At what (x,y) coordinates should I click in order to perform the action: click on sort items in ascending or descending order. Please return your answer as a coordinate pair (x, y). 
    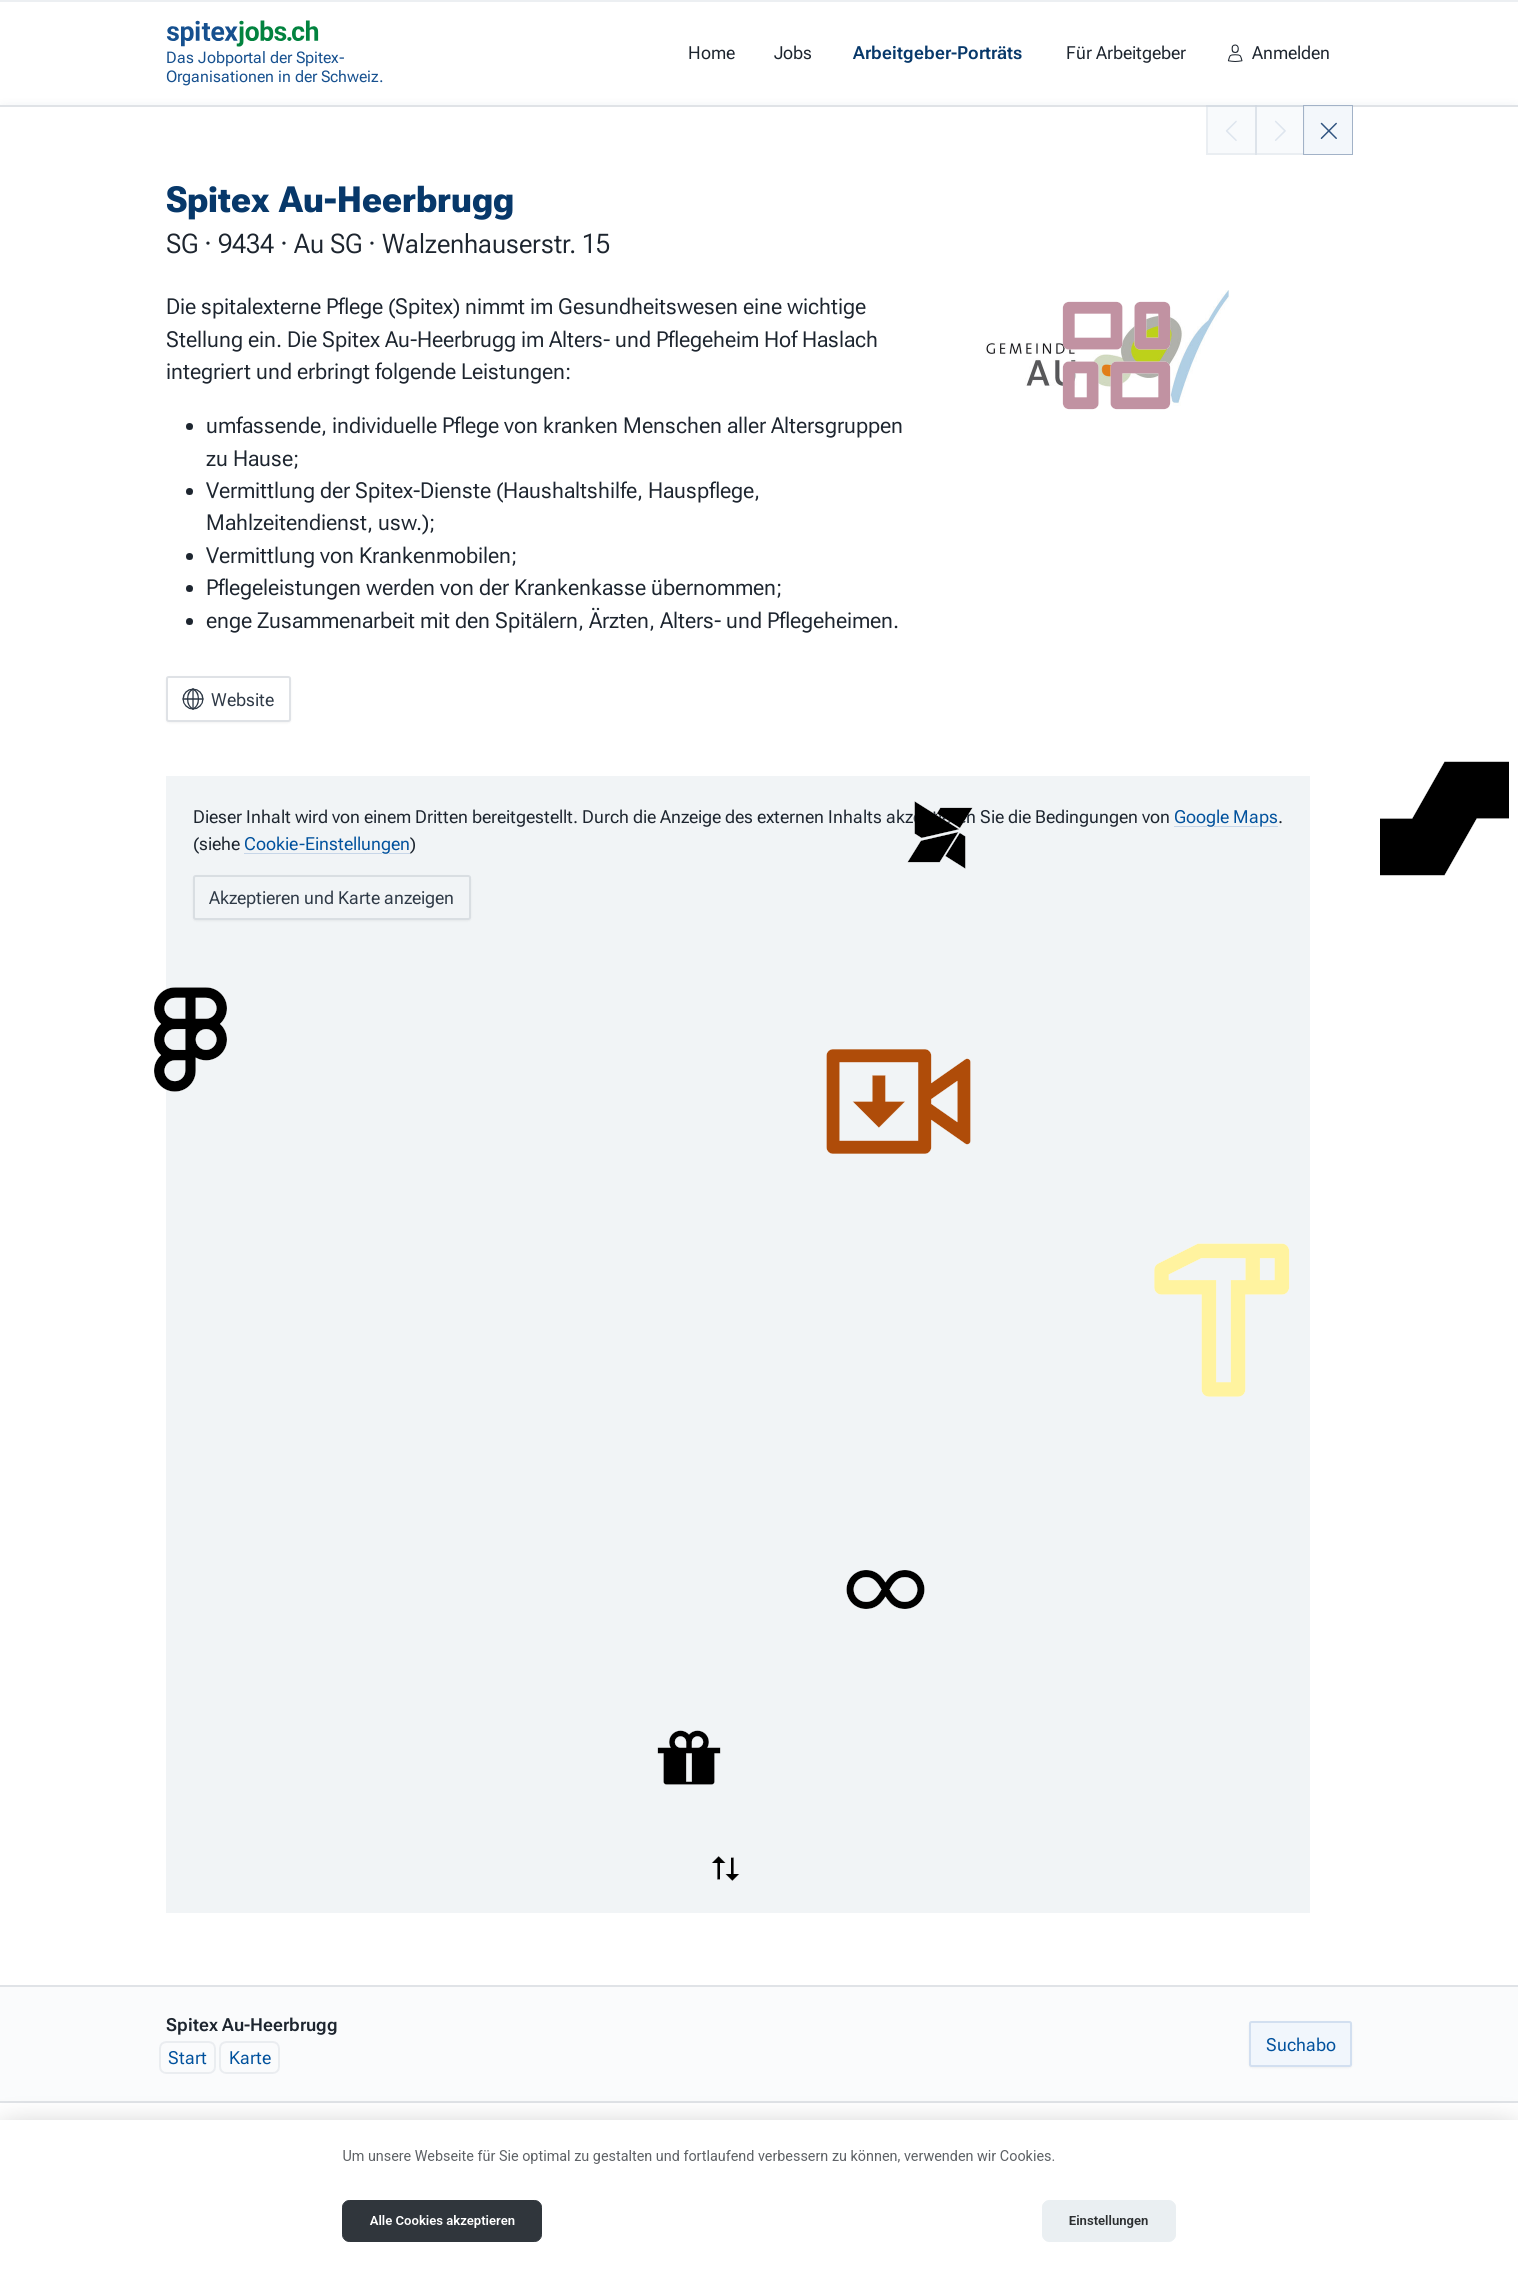
    Looking at the image, I should click on (725, 1868).